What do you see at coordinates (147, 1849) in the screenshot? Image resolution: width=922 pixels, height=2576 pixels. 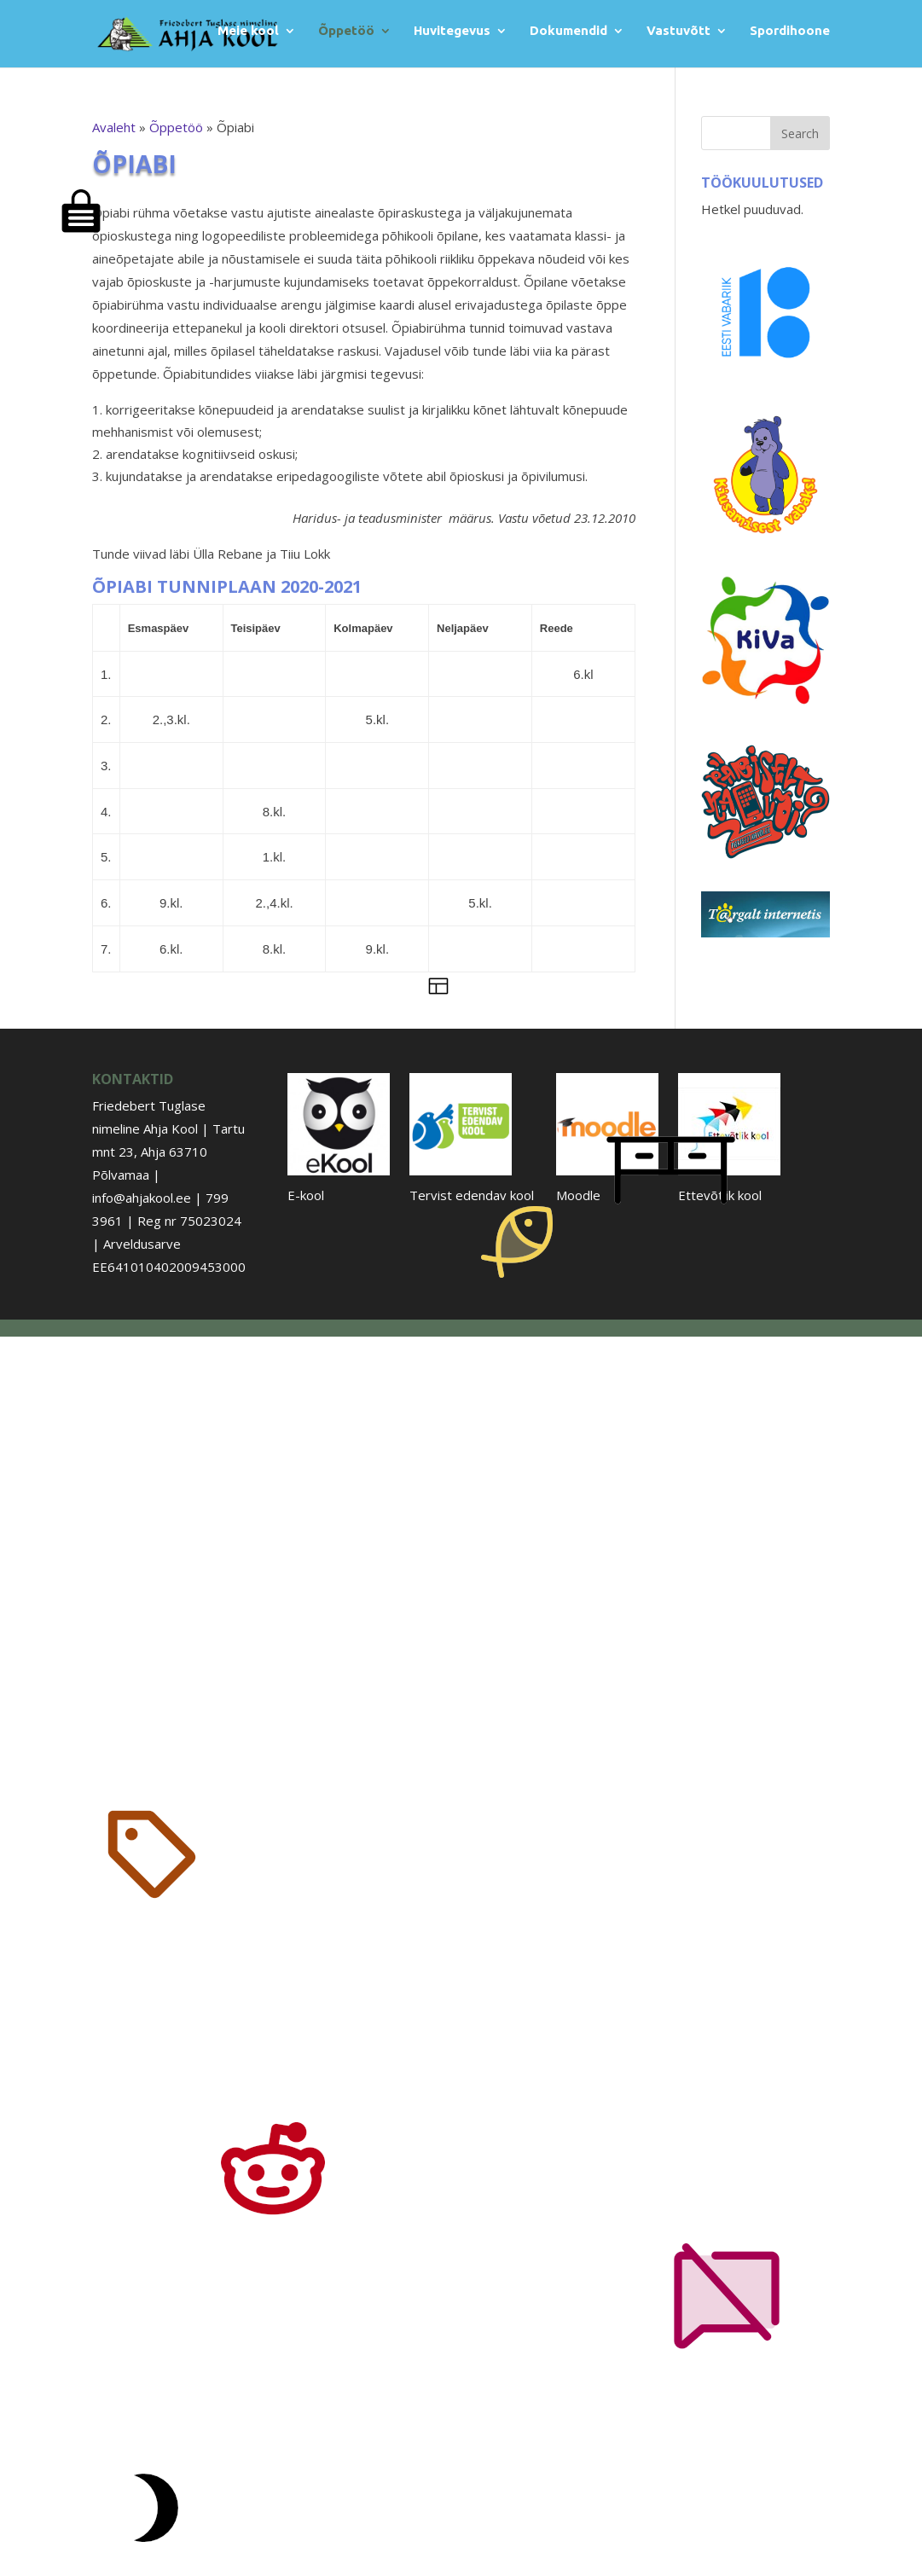 I see `add a tag or label to an item` at bounding box center [147, 1849].